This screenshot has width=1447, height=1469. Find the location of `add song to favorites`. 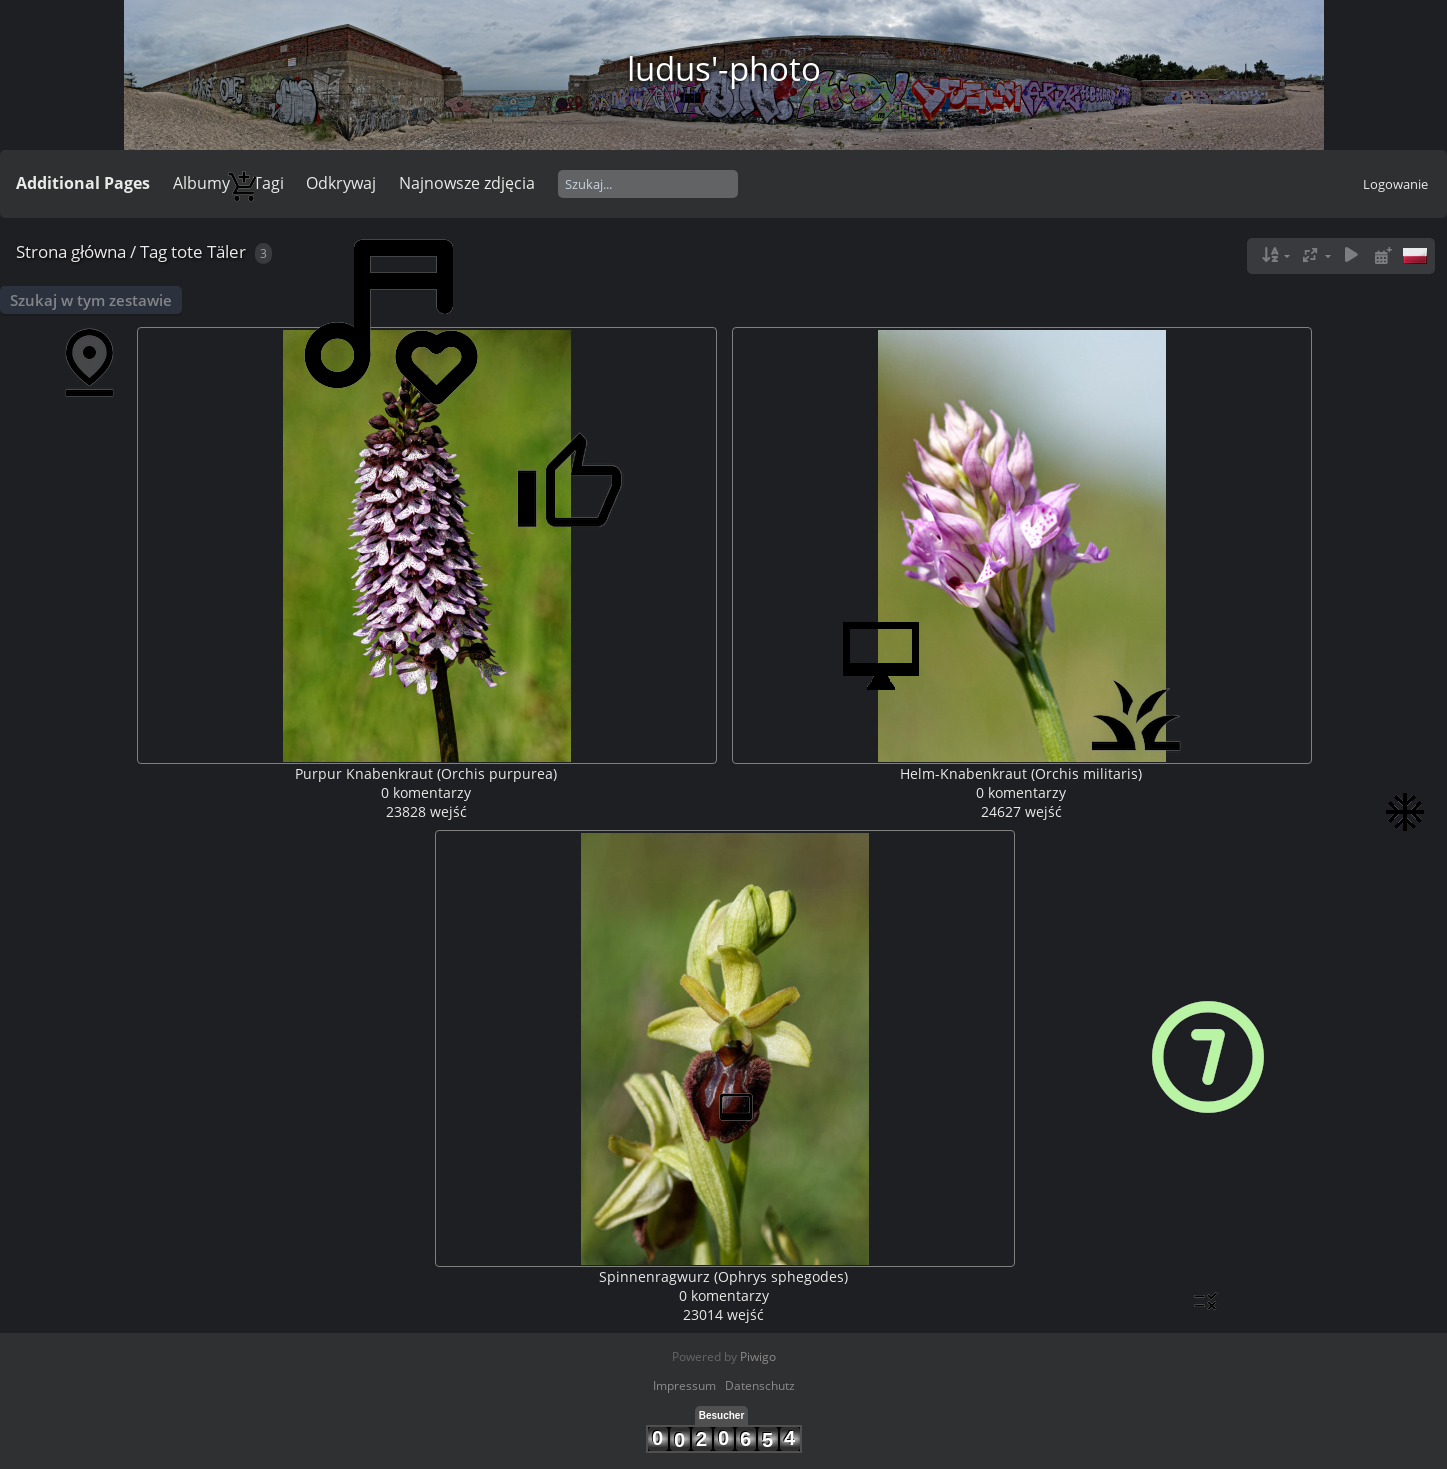

add song to favorites is located at coordinates (387, 314).